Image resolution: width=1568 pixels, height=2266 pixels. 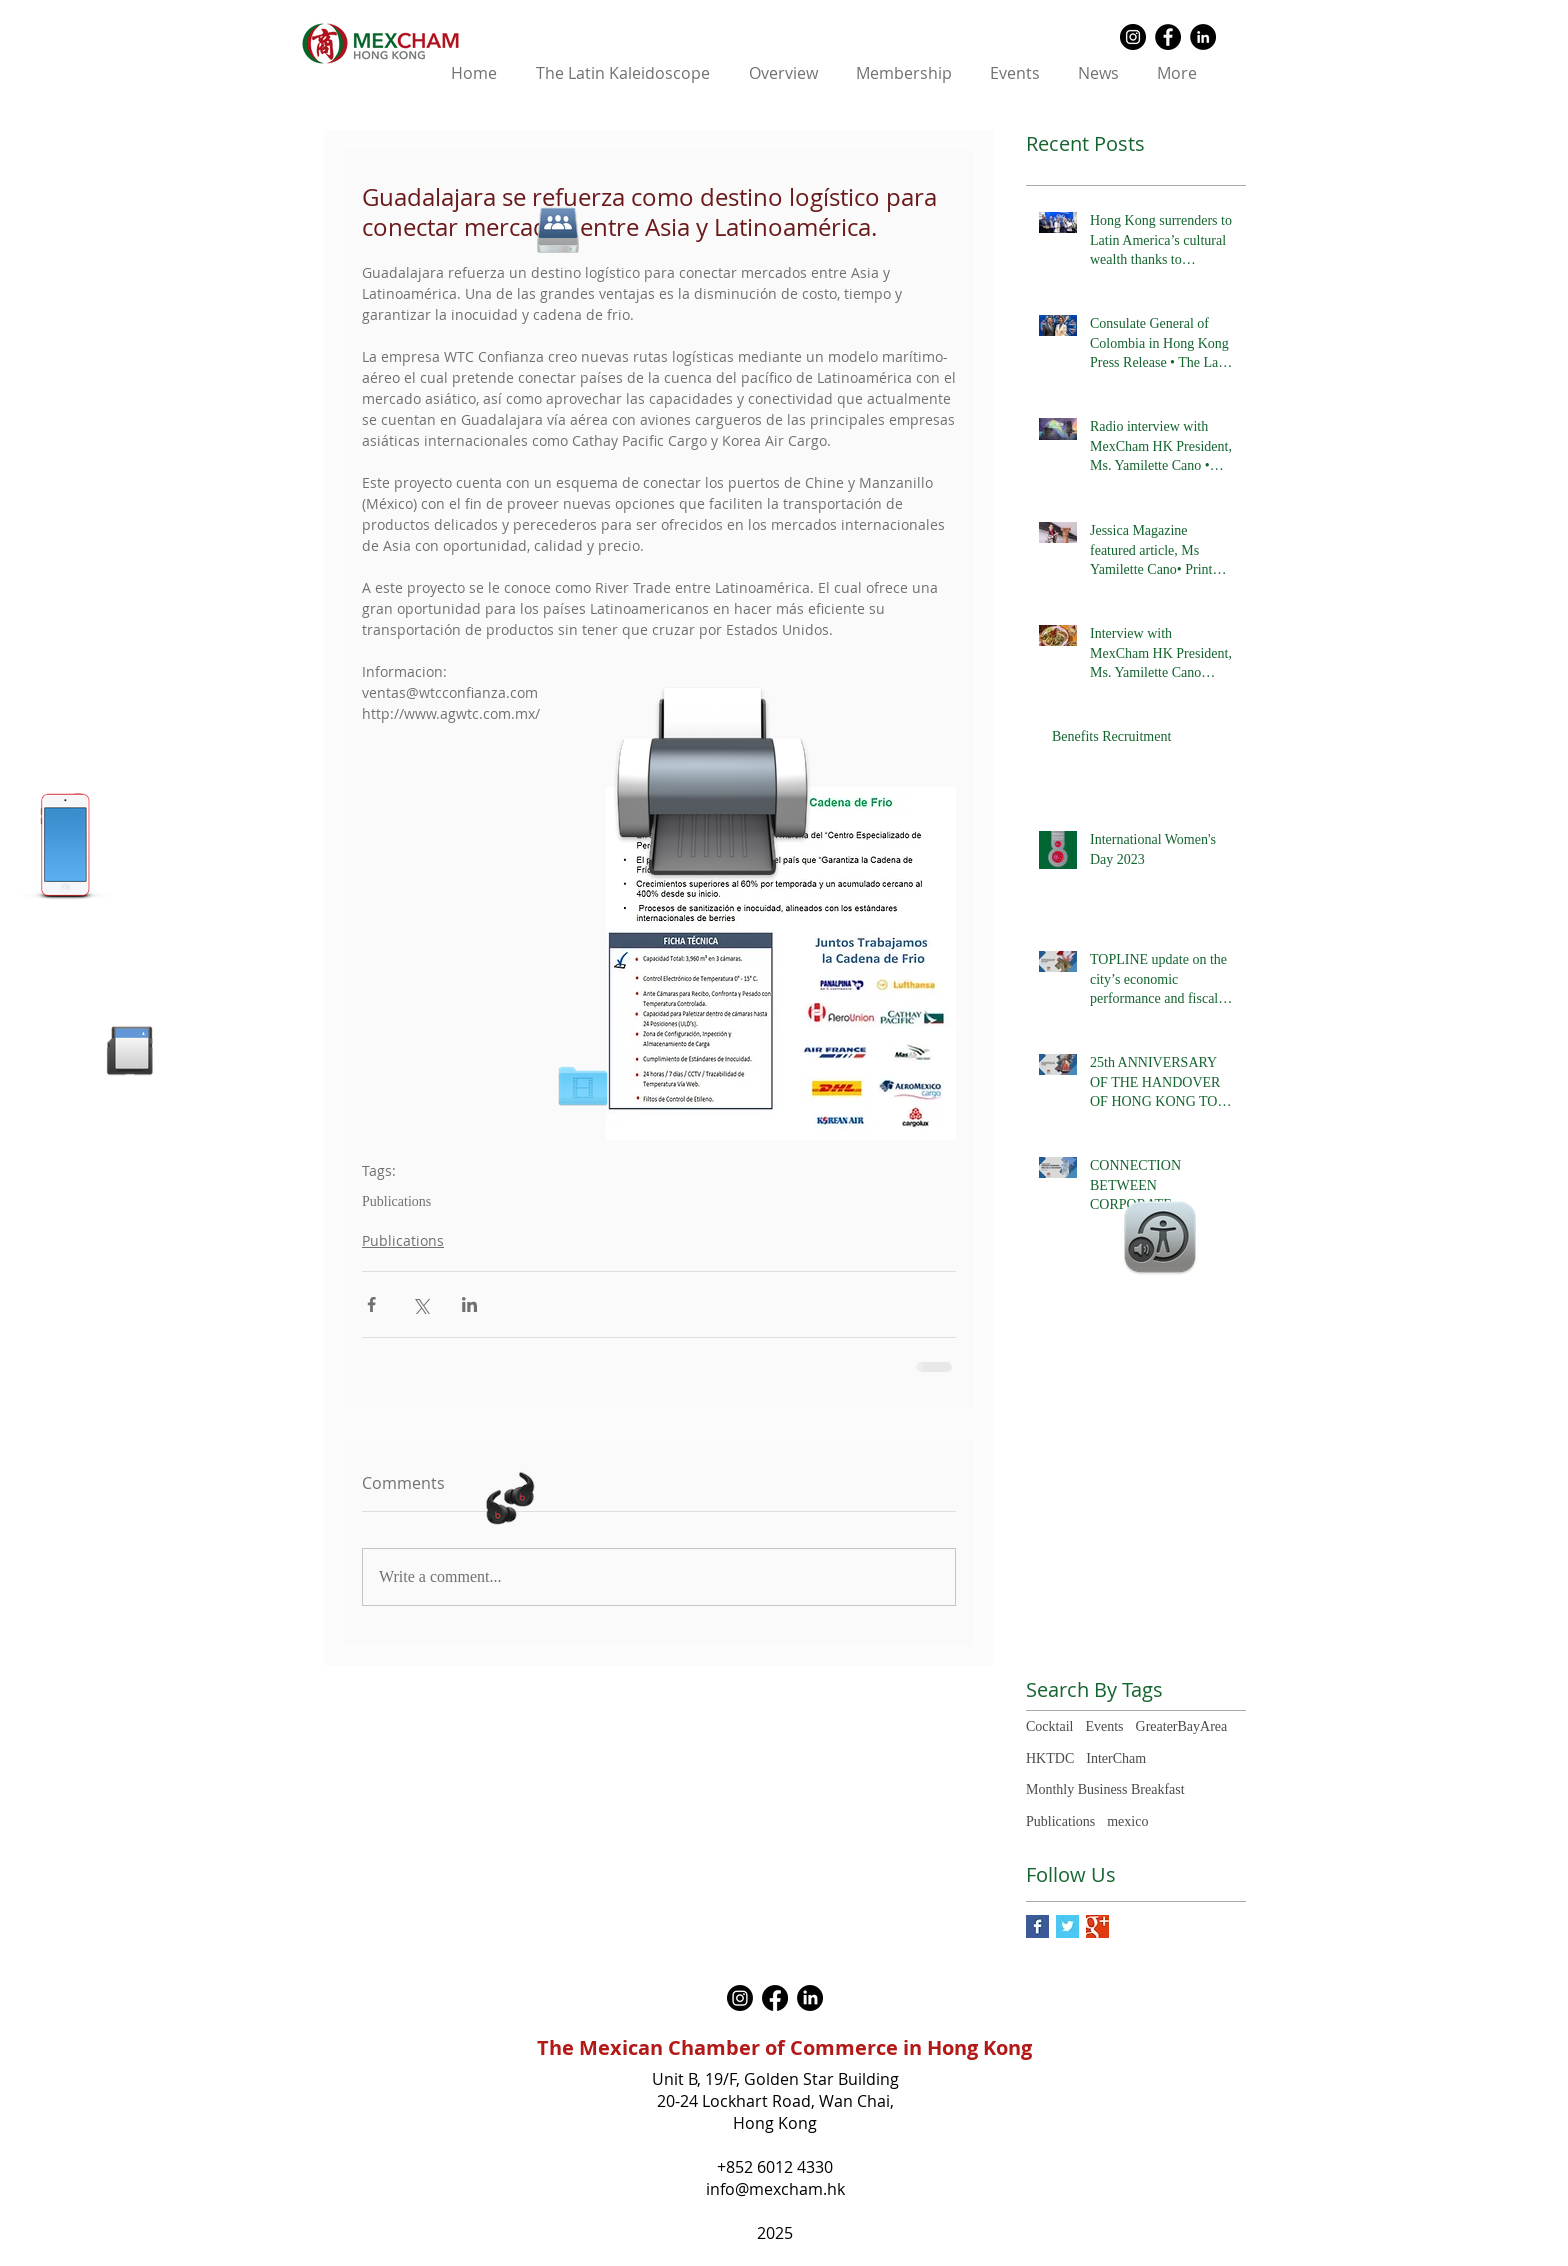 I want to click on add a new printer to your system, so click(x=712, y=781).